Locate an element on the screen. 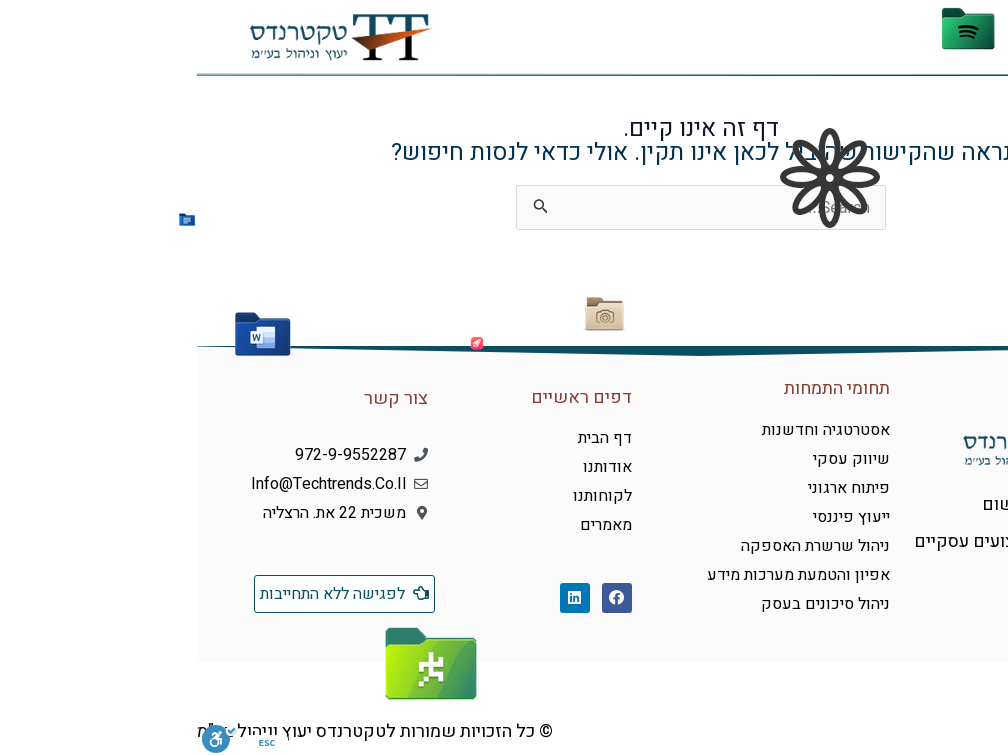 This screenshot has width=1008, height=755. open your pictures folder is located at coordinates (604, 315).